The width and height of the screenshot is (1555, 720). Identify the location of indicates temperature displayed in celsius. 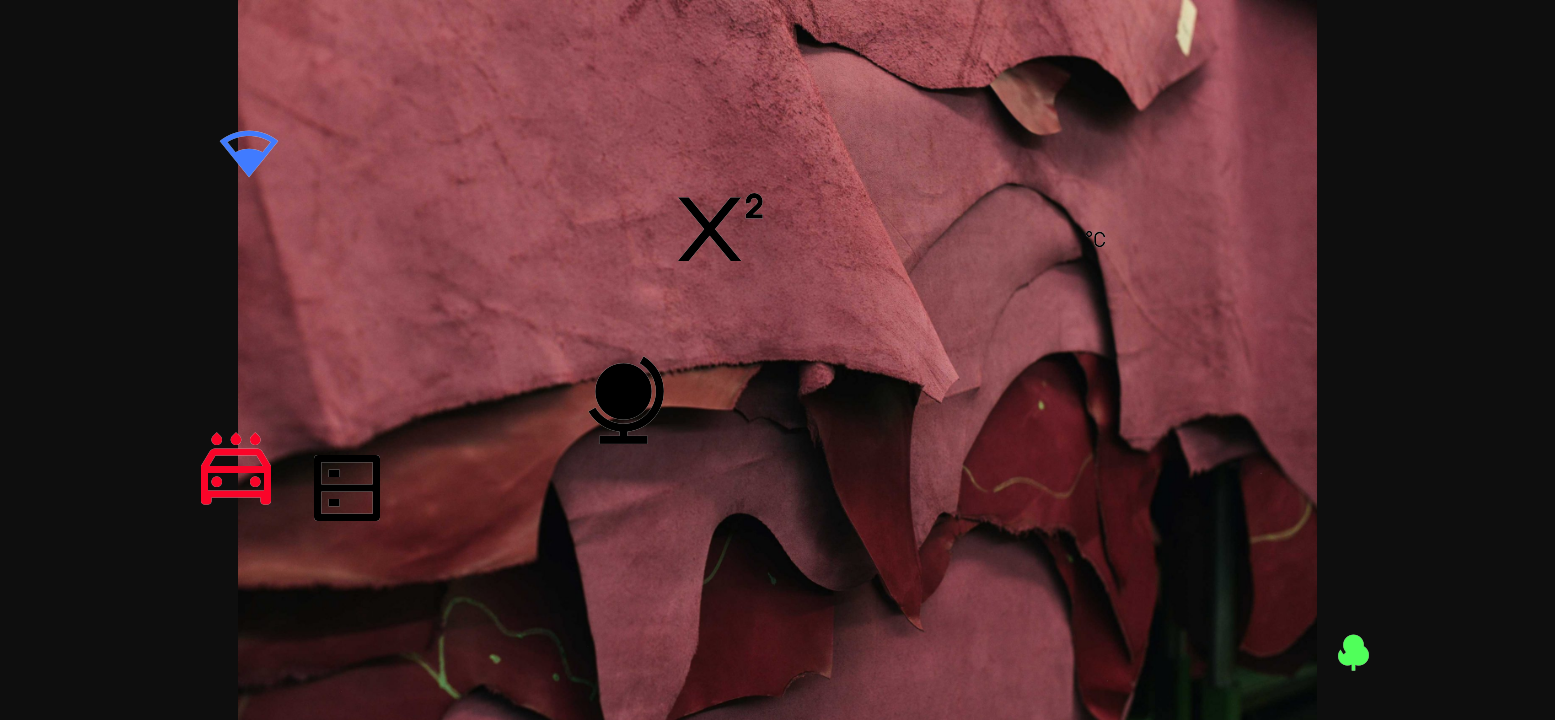
(1096, 239).